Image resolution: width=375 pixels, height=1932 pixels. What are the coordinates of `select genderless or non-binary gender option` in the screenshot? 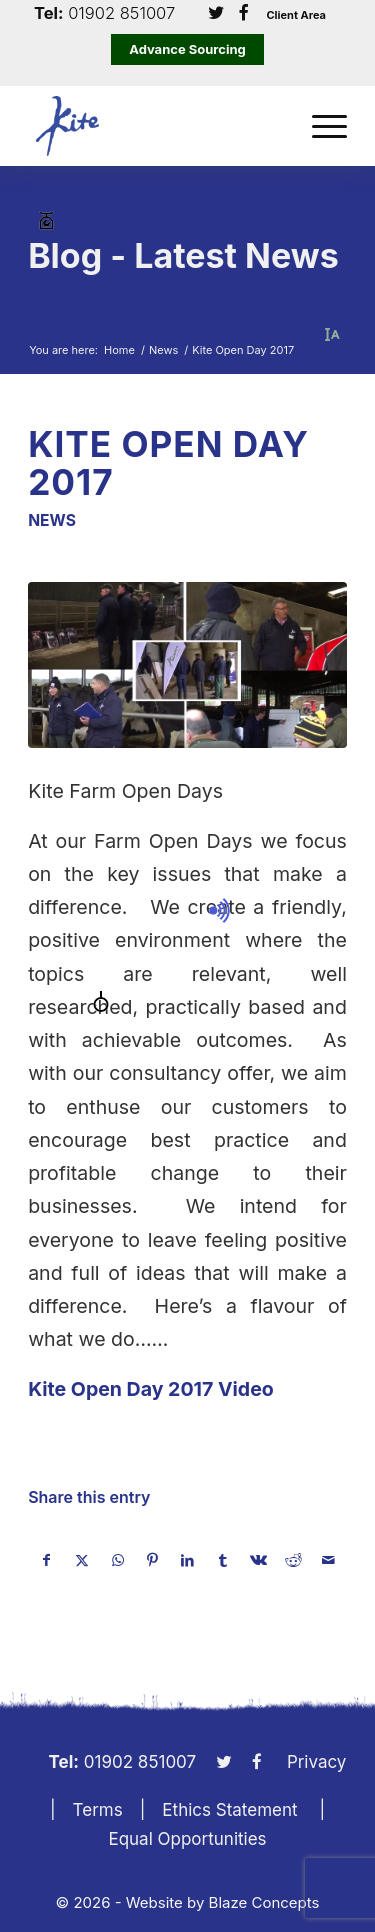 It's located at (101, 1002).